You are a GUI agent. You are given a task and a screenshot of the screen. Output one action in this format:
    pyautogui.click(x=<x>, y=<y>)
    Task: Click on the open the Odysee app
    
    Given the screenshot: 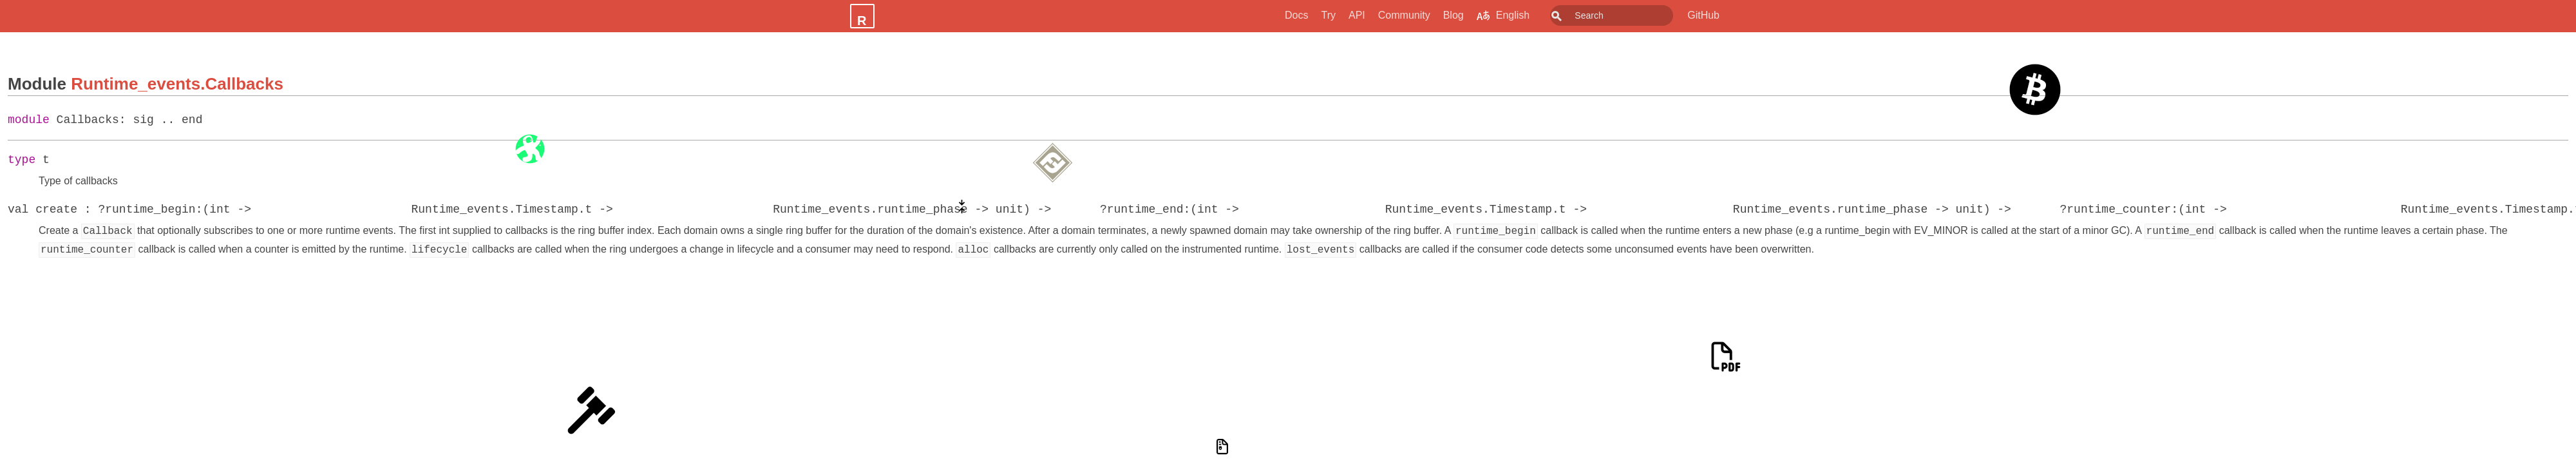 What is the action you would take?
    pyautogui.click(x=530, y=149)
    